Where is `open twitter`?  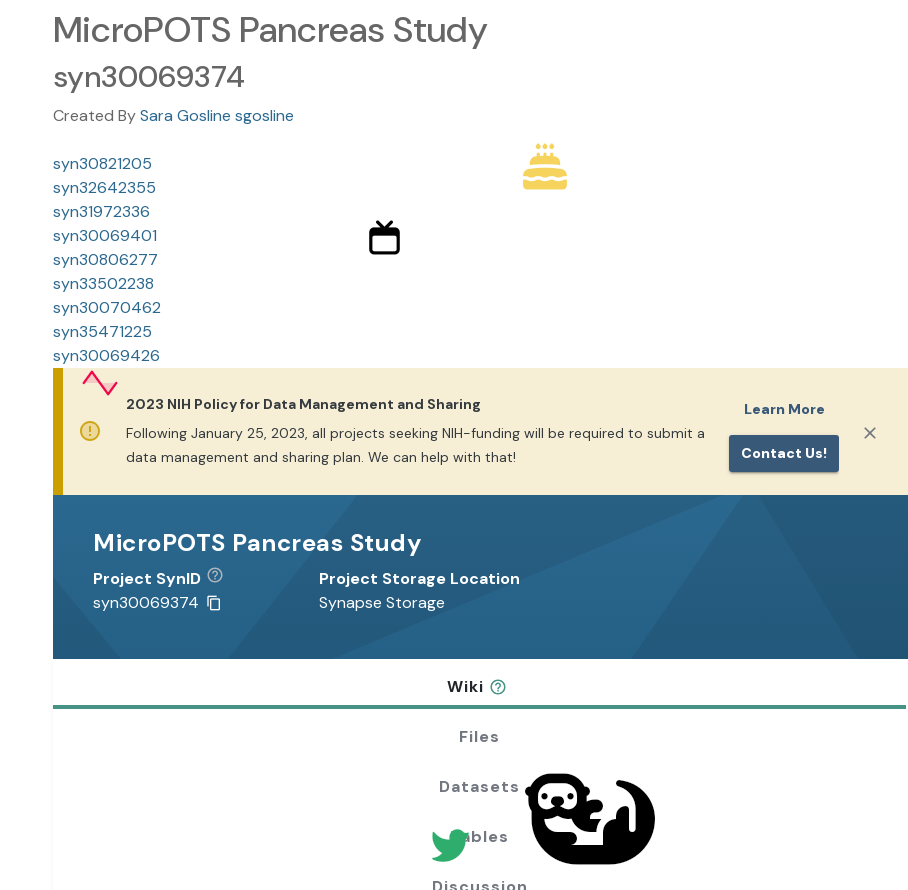
open twitter is located at coordinates (450, 845).